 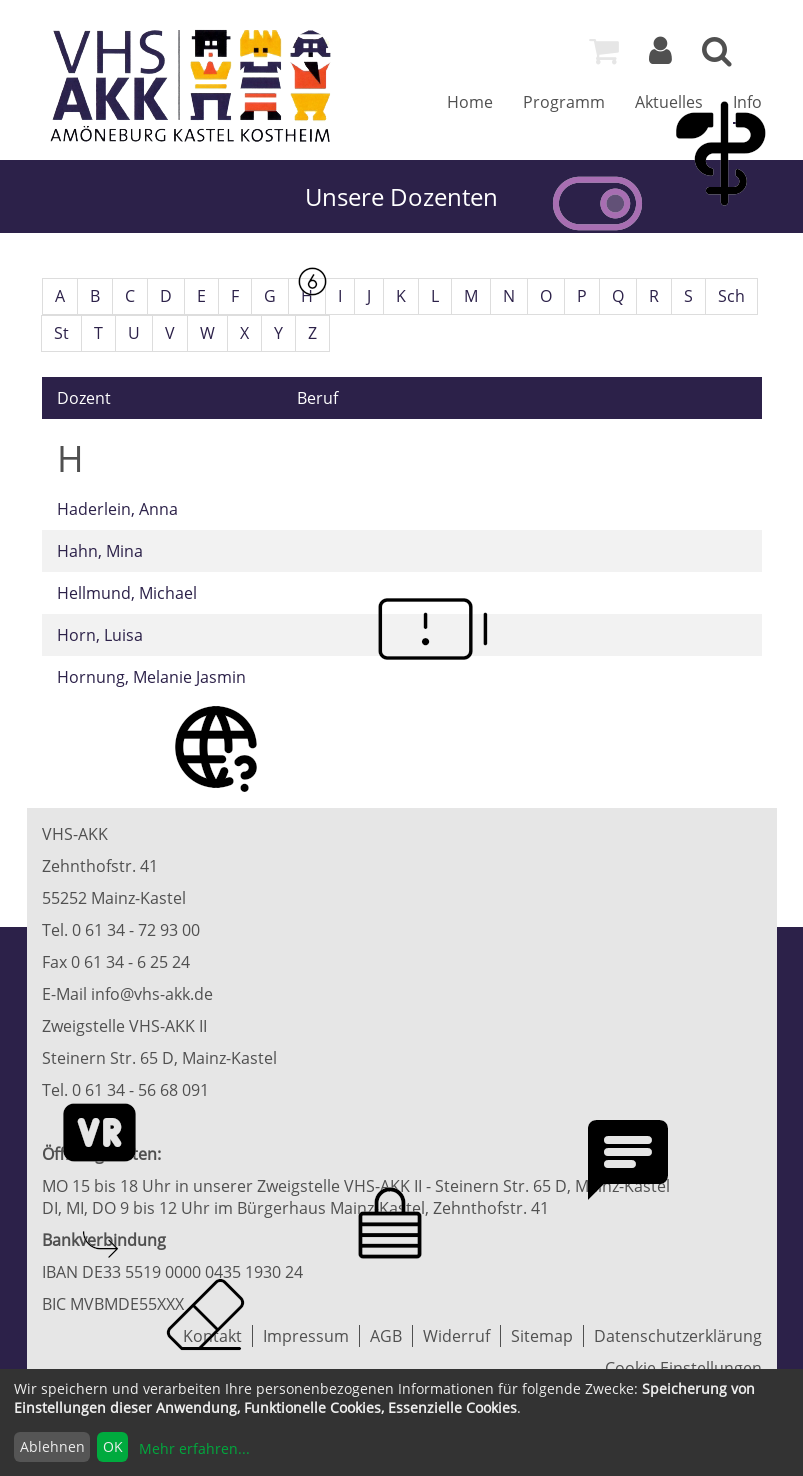 I want to click on access medical or healthcare services, so click(x=724, y=153).